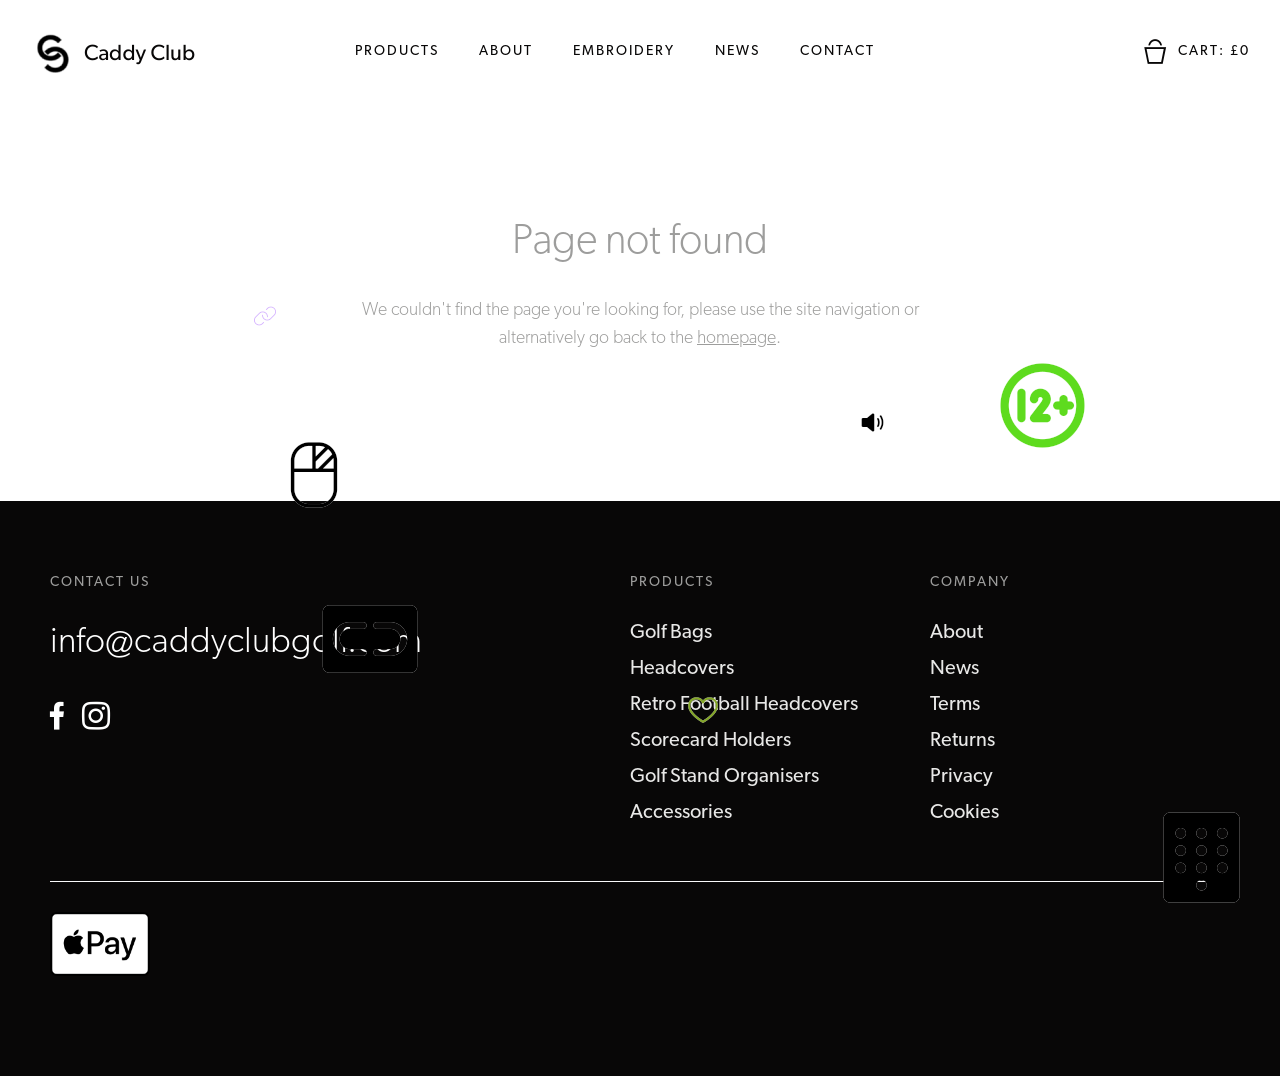  Describe the element at coordinates (872, 422) in the screenshot. I see `adjust audio volume` at that location.